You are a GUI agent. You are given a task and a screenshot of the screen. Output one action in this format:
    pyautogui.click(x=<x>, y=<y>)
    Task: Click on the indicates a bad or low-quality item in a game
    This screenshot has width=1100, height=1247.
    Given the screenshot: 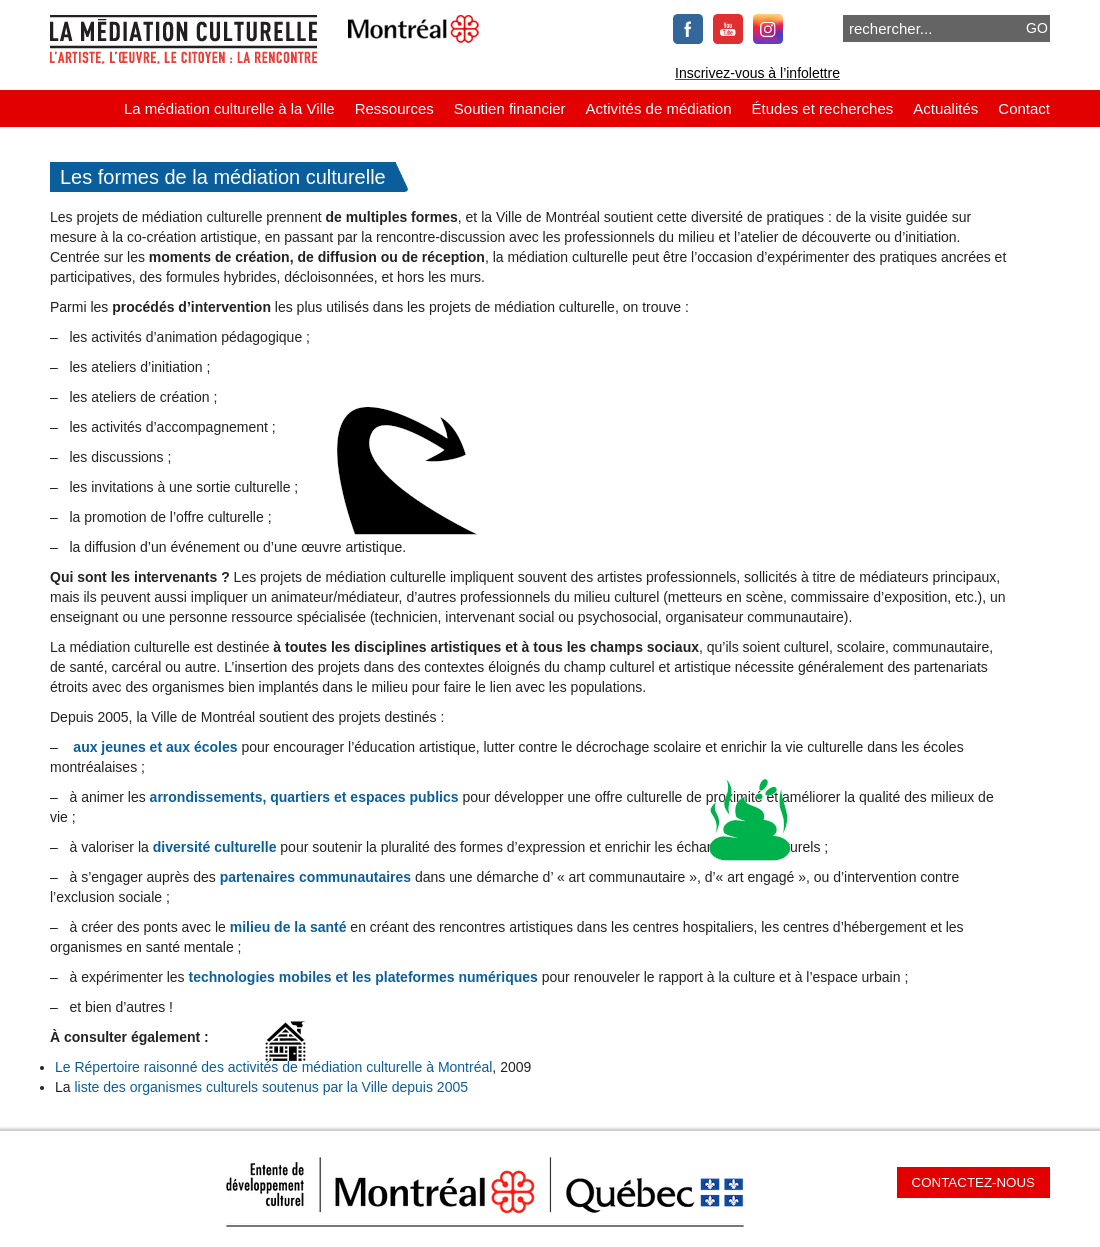 What is the action you would take?
    pyautogui.click(x=750, y=820)
    